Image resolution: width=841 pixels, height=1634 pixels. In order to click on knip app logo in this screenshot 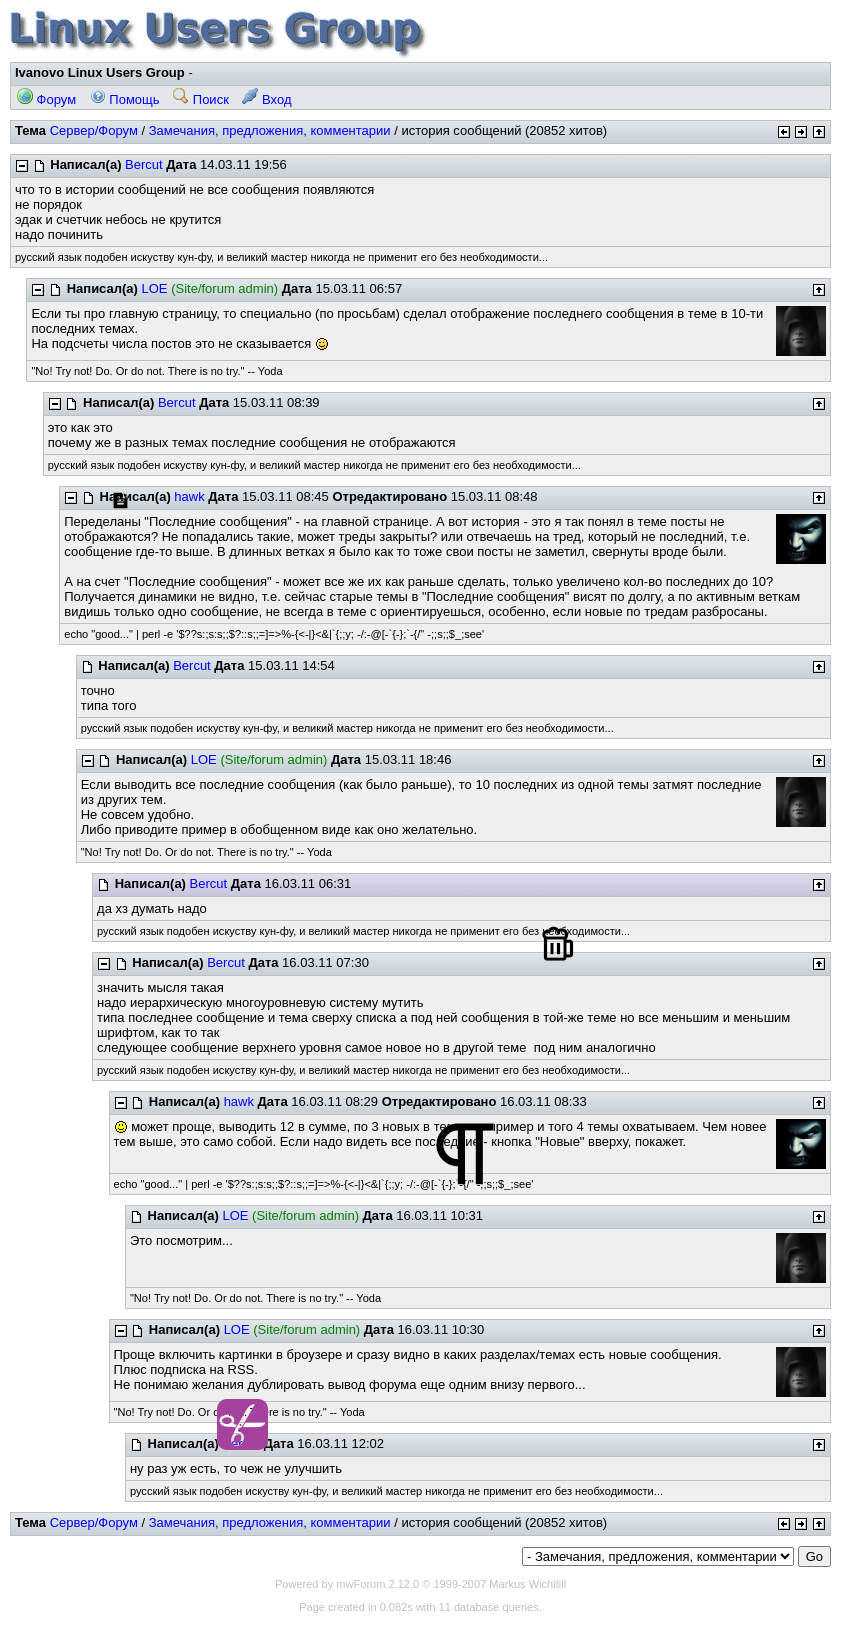, I will do `click(242, 1424)`.